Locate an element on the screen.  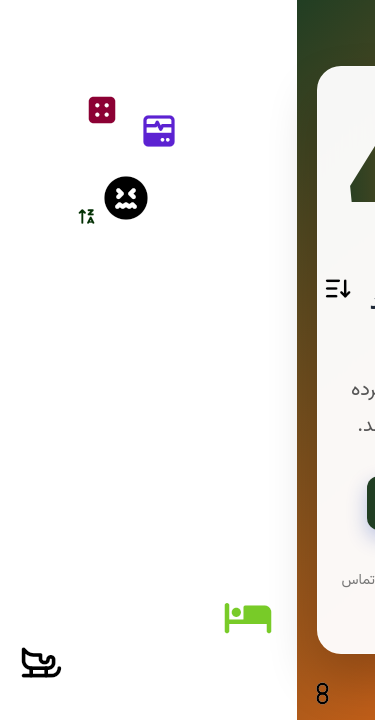
express frustration or anger reaction is located at coordinates (126, 198).